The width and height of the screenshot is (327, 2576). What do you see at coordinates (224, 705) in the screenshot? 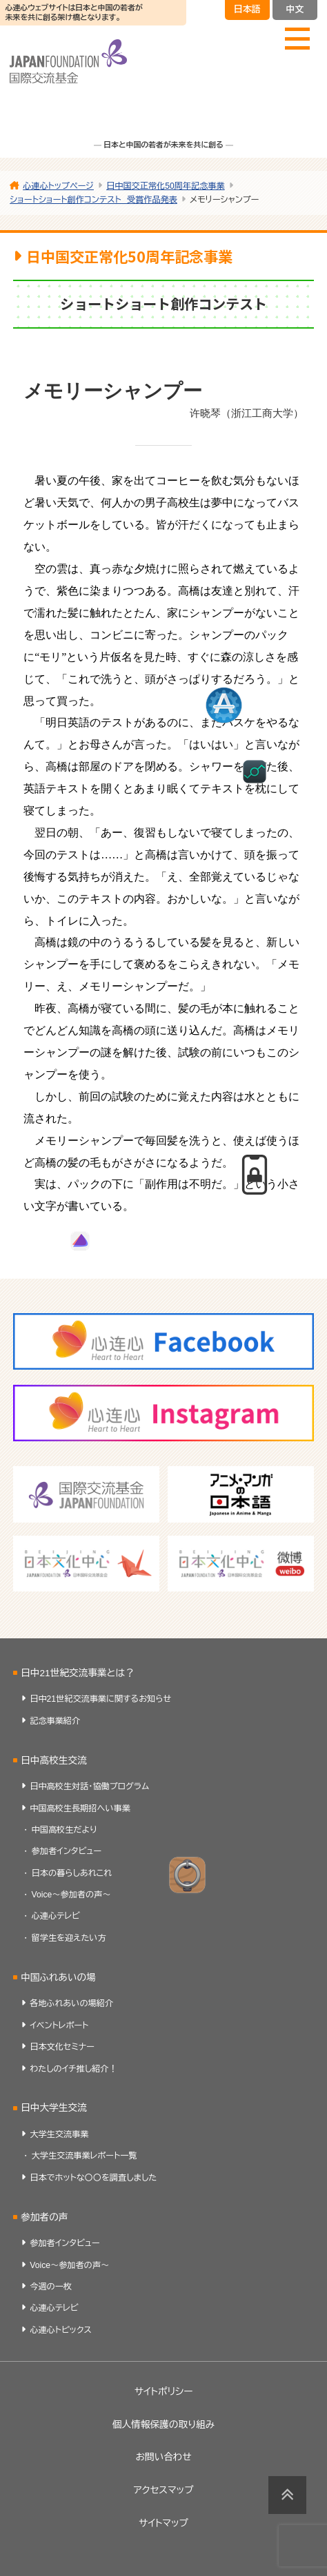
I see `open software properties and driver settings` at bounding box center [224, 705].